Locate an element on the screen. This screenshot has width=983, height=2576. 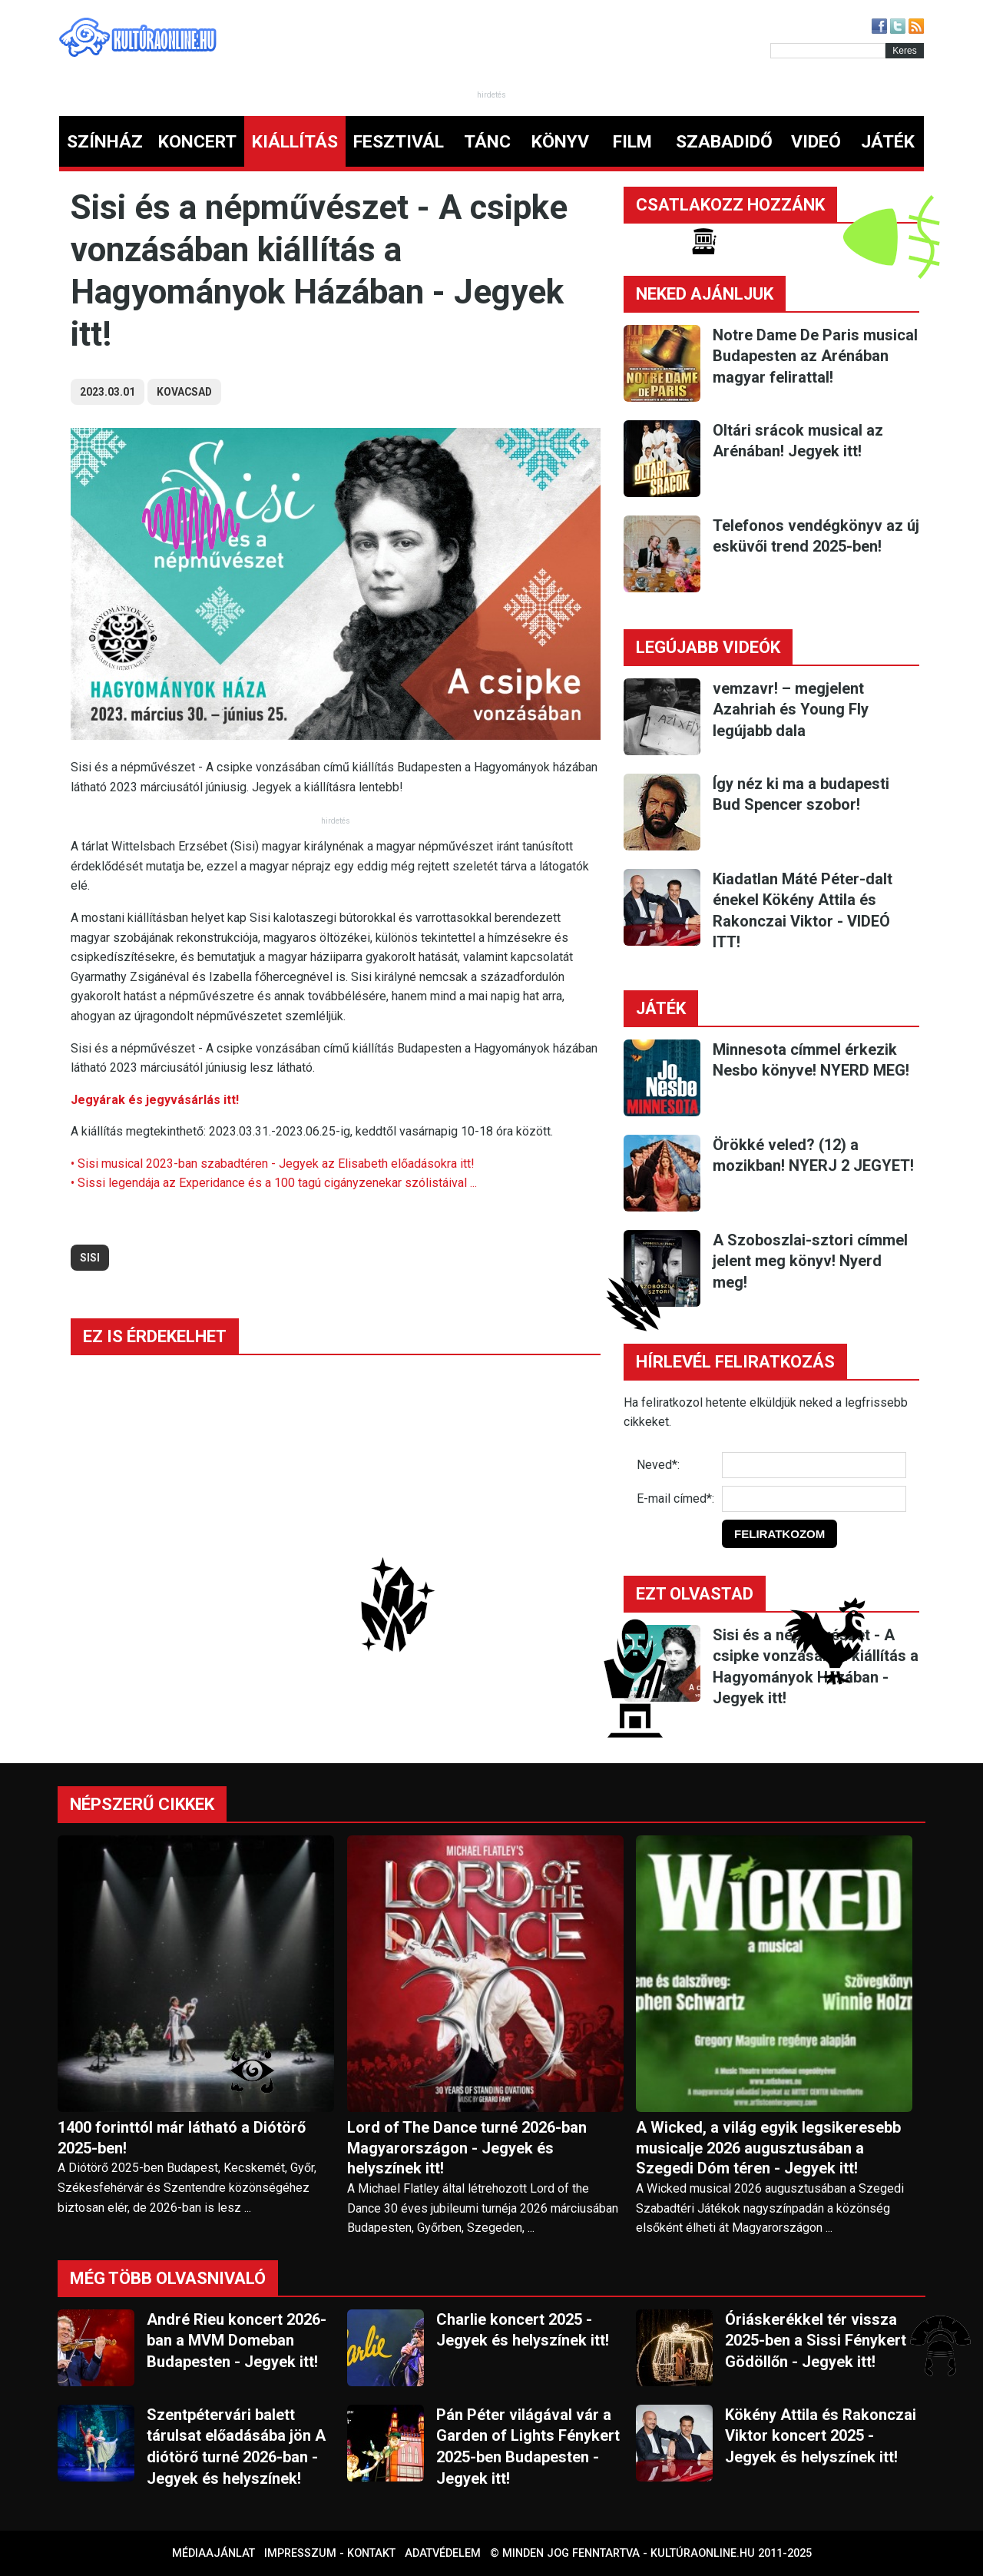
activate fire vision or enhanced sight ability is located at coordinates (252, 2070).